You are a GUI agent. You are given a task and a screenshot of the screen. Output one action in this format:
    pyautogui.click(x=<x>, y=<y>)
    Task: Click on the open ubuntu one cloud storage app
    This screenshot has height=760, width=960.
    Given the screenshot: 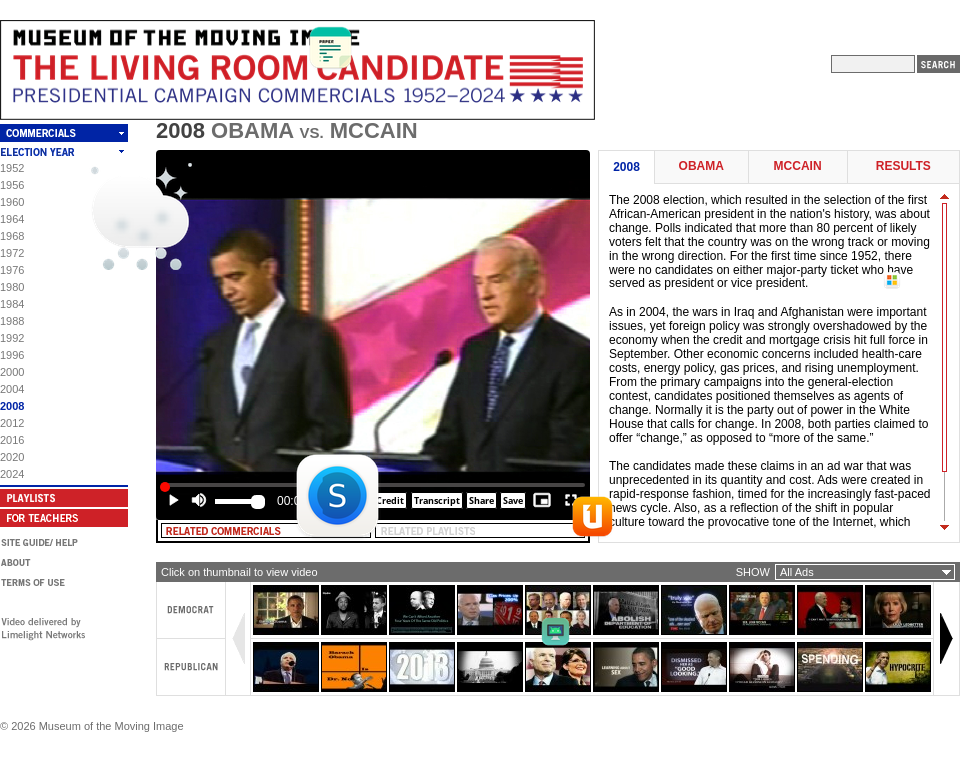 What is the action you would take?
    pyautogui.click(x=592, y=516)
    